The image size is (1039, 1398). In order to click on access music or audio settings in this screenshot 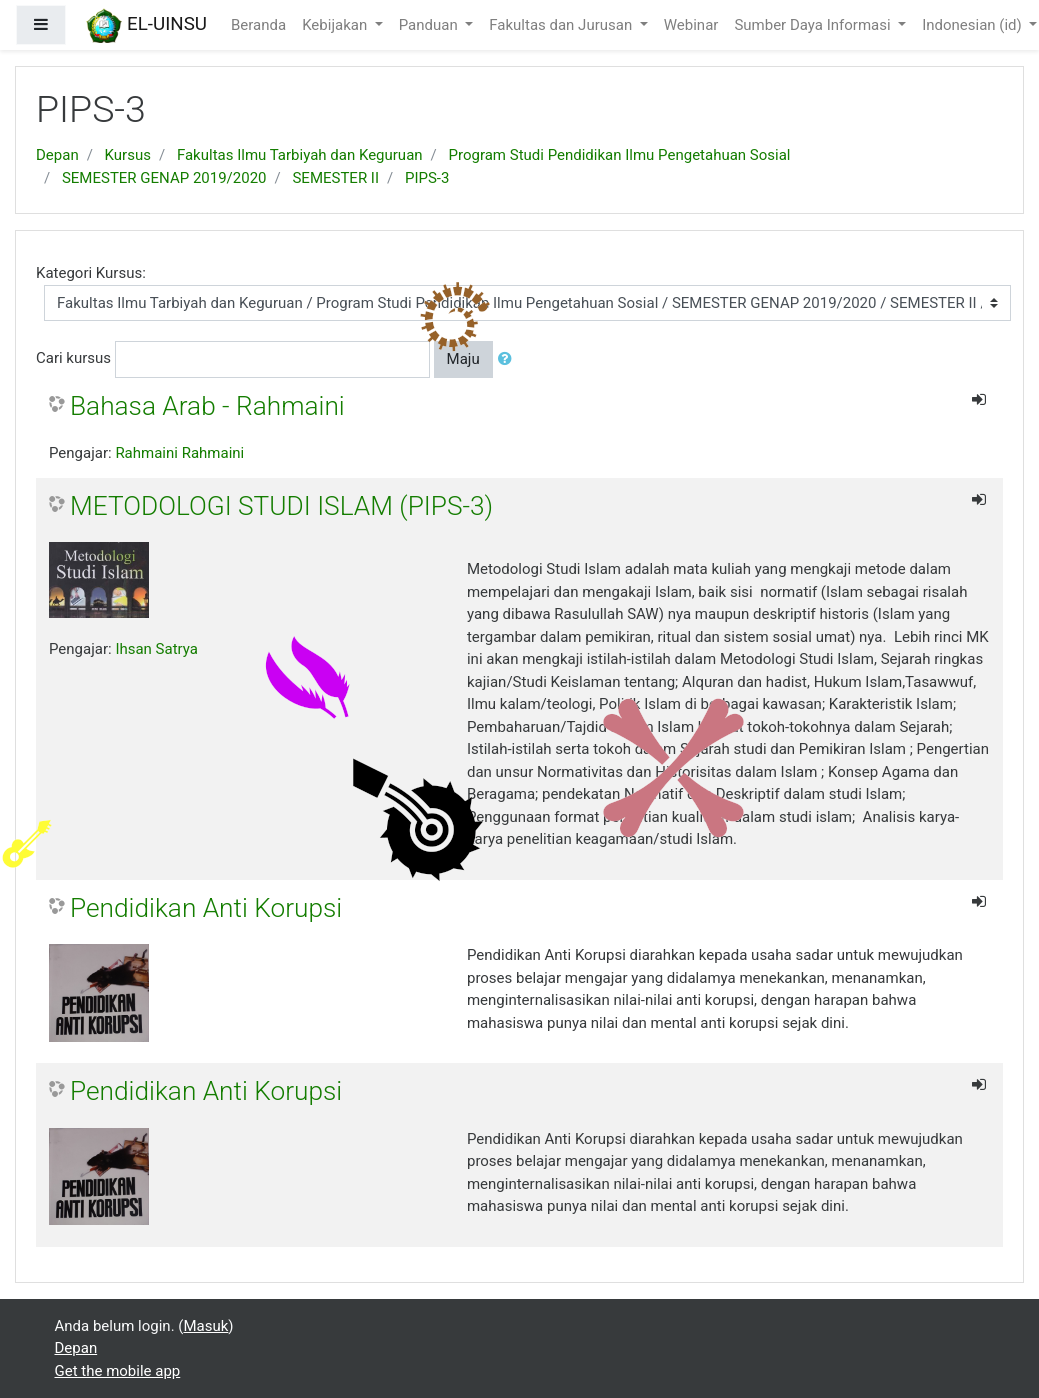, I will do `click(27, 844)`.